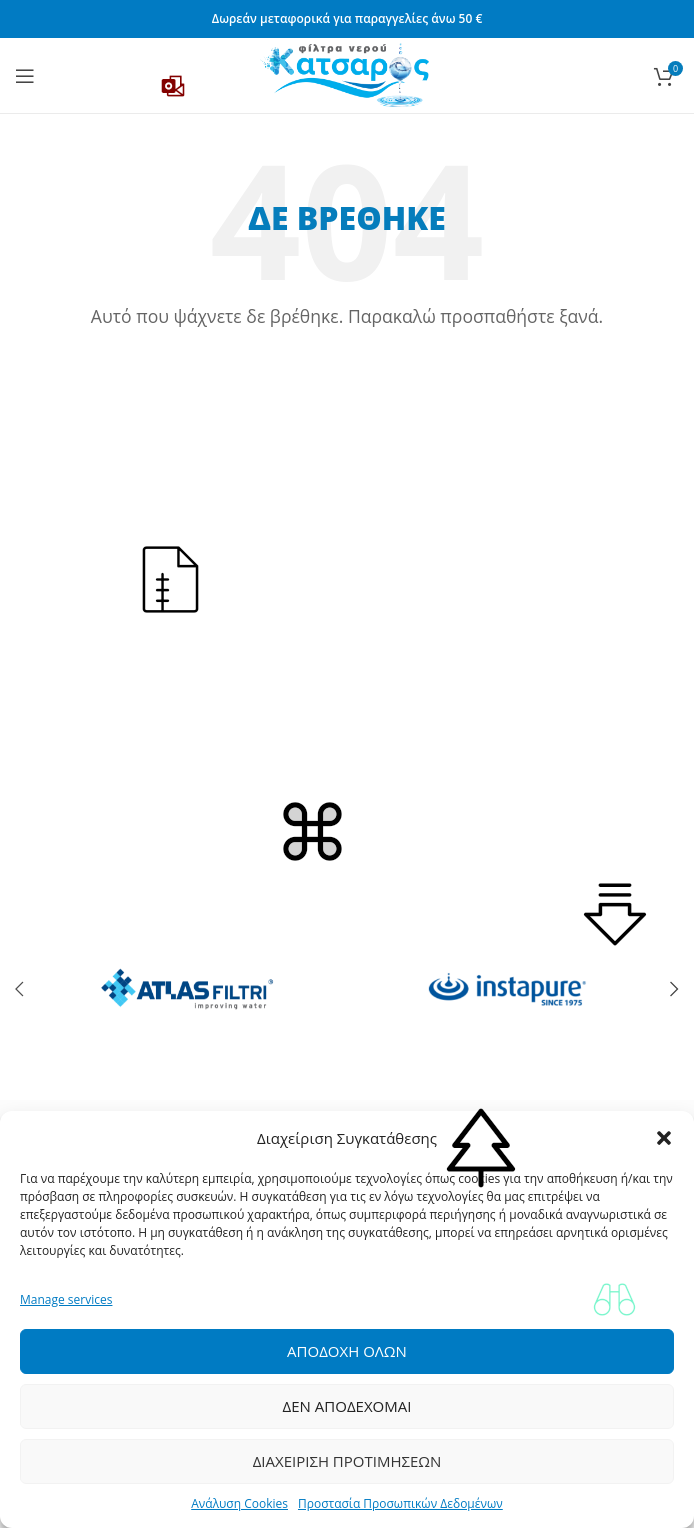 This screenshot has height=1528, width=694. Describe the element at coordinates (481, 1148) in the screenshot. I see `indicates parks or nature areas on a map` at that location.